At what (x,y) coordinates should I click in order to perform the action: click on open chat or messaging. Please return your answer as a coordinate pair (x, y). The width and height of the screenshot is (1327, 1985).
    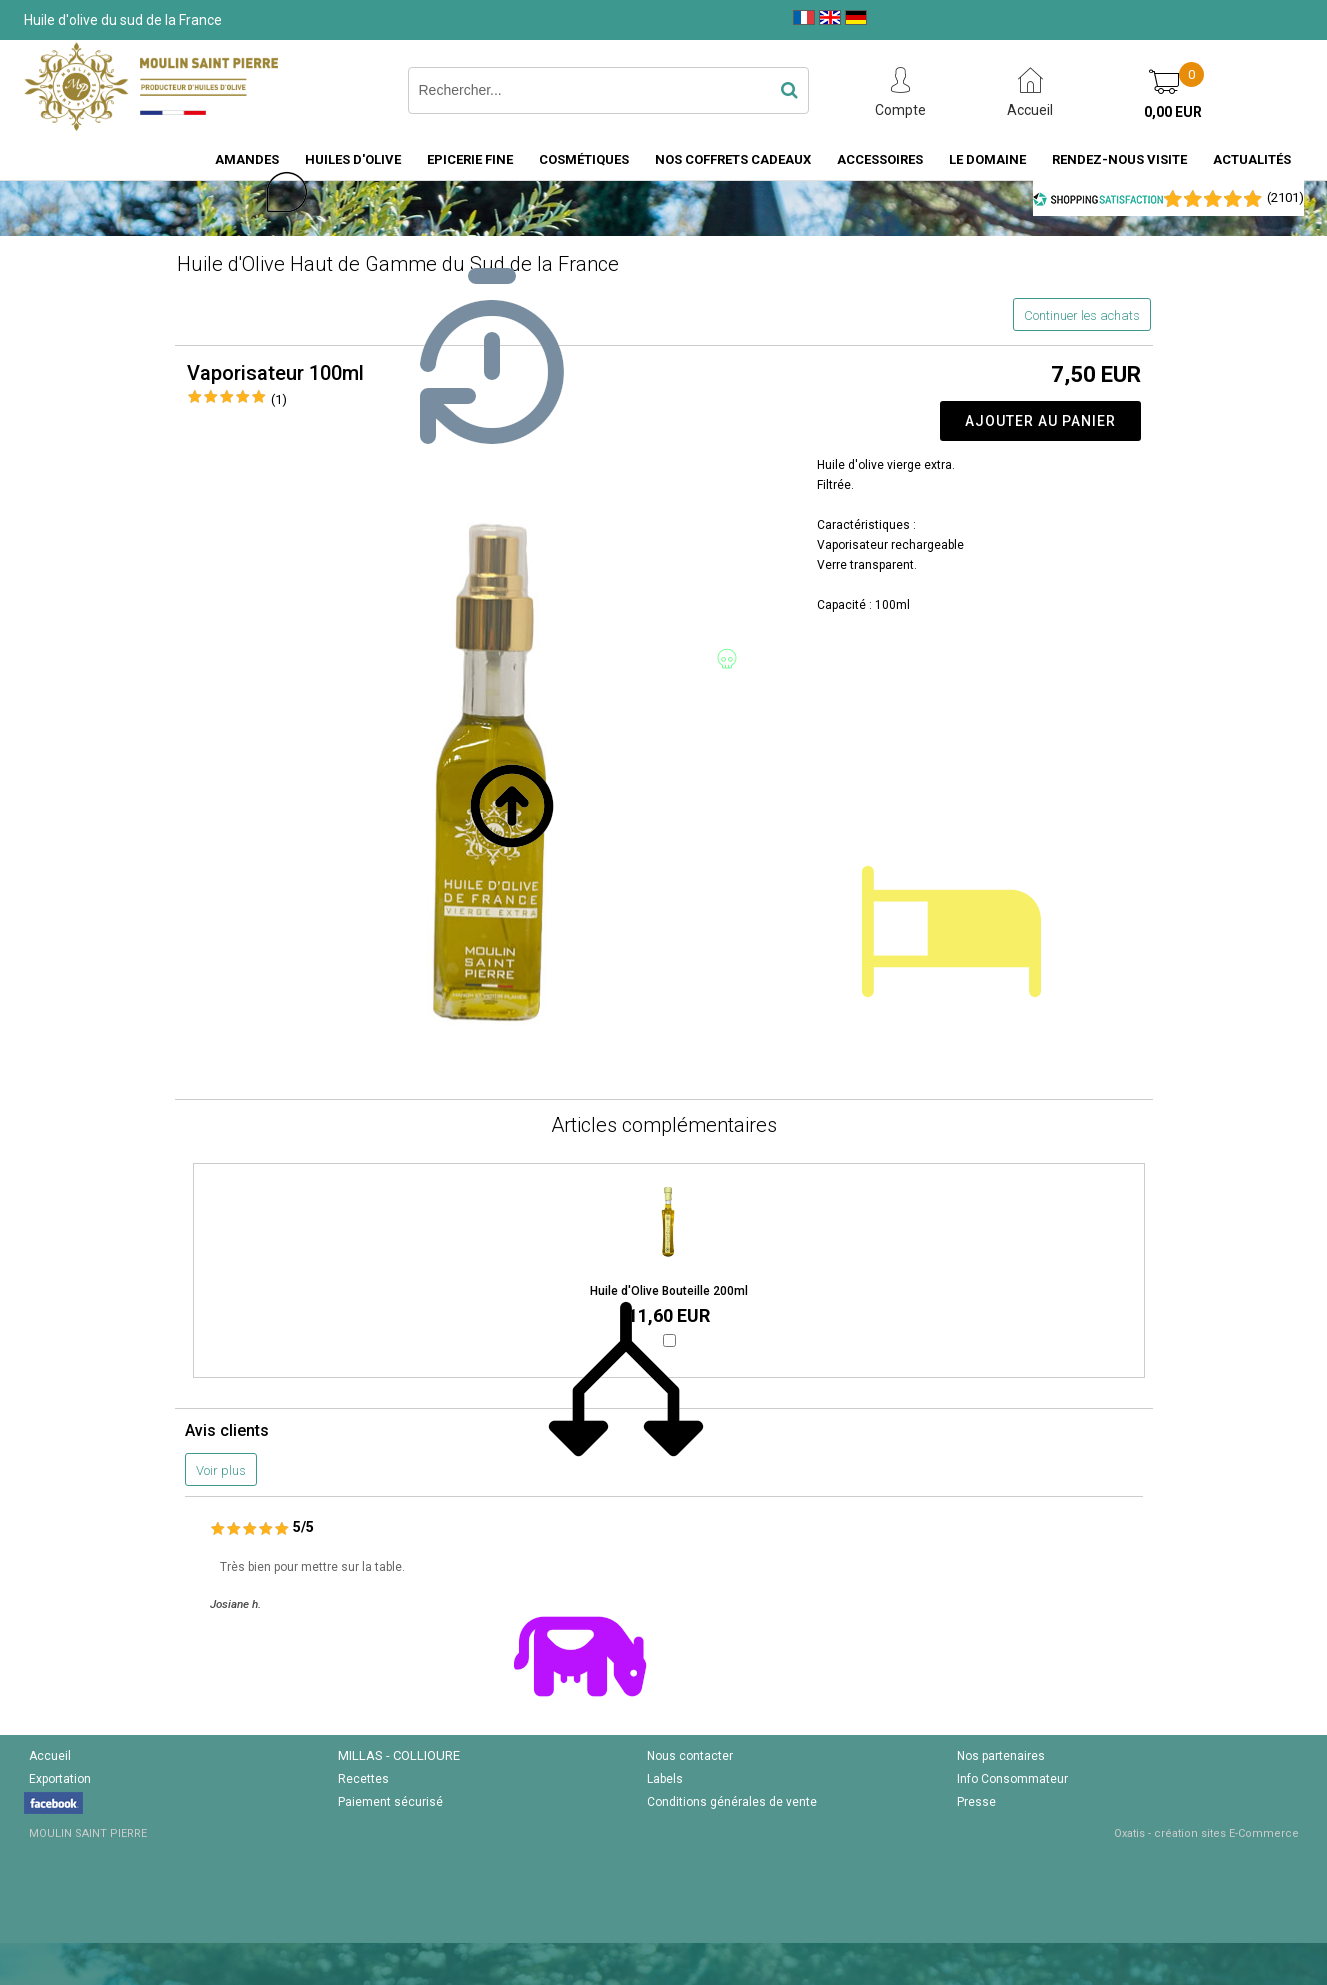
    Looking at the image, I should click on (286, 193).